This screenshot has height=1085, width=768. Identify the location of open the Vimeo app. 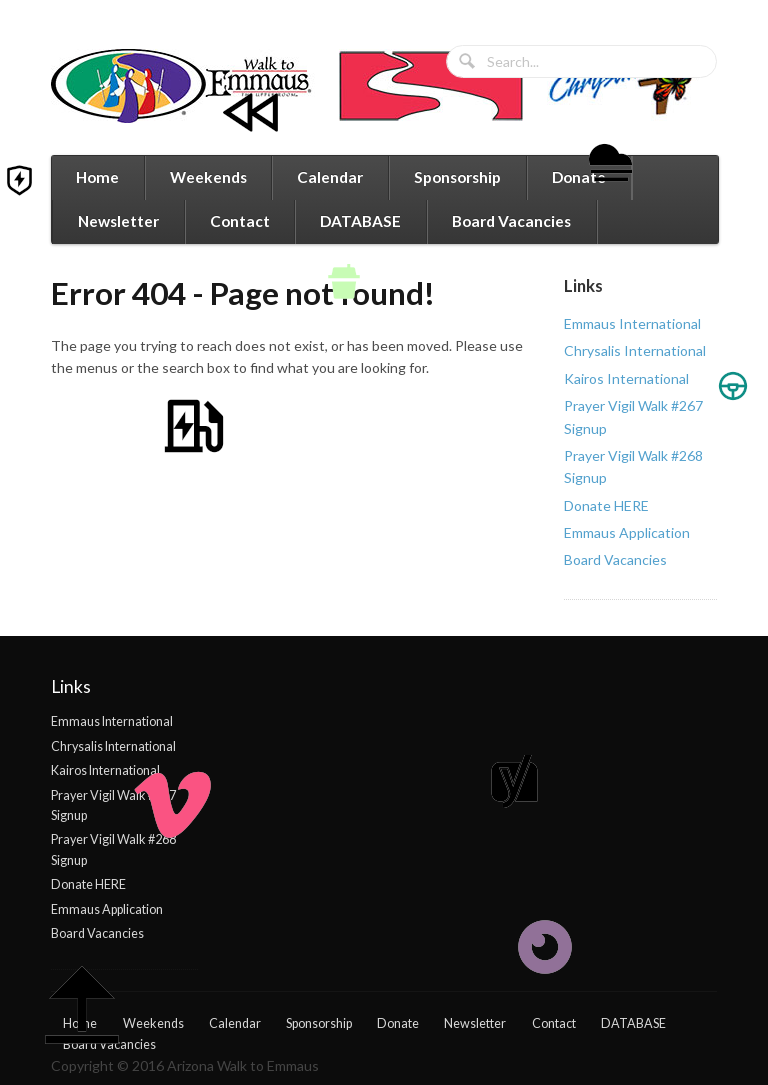
(174, 804).